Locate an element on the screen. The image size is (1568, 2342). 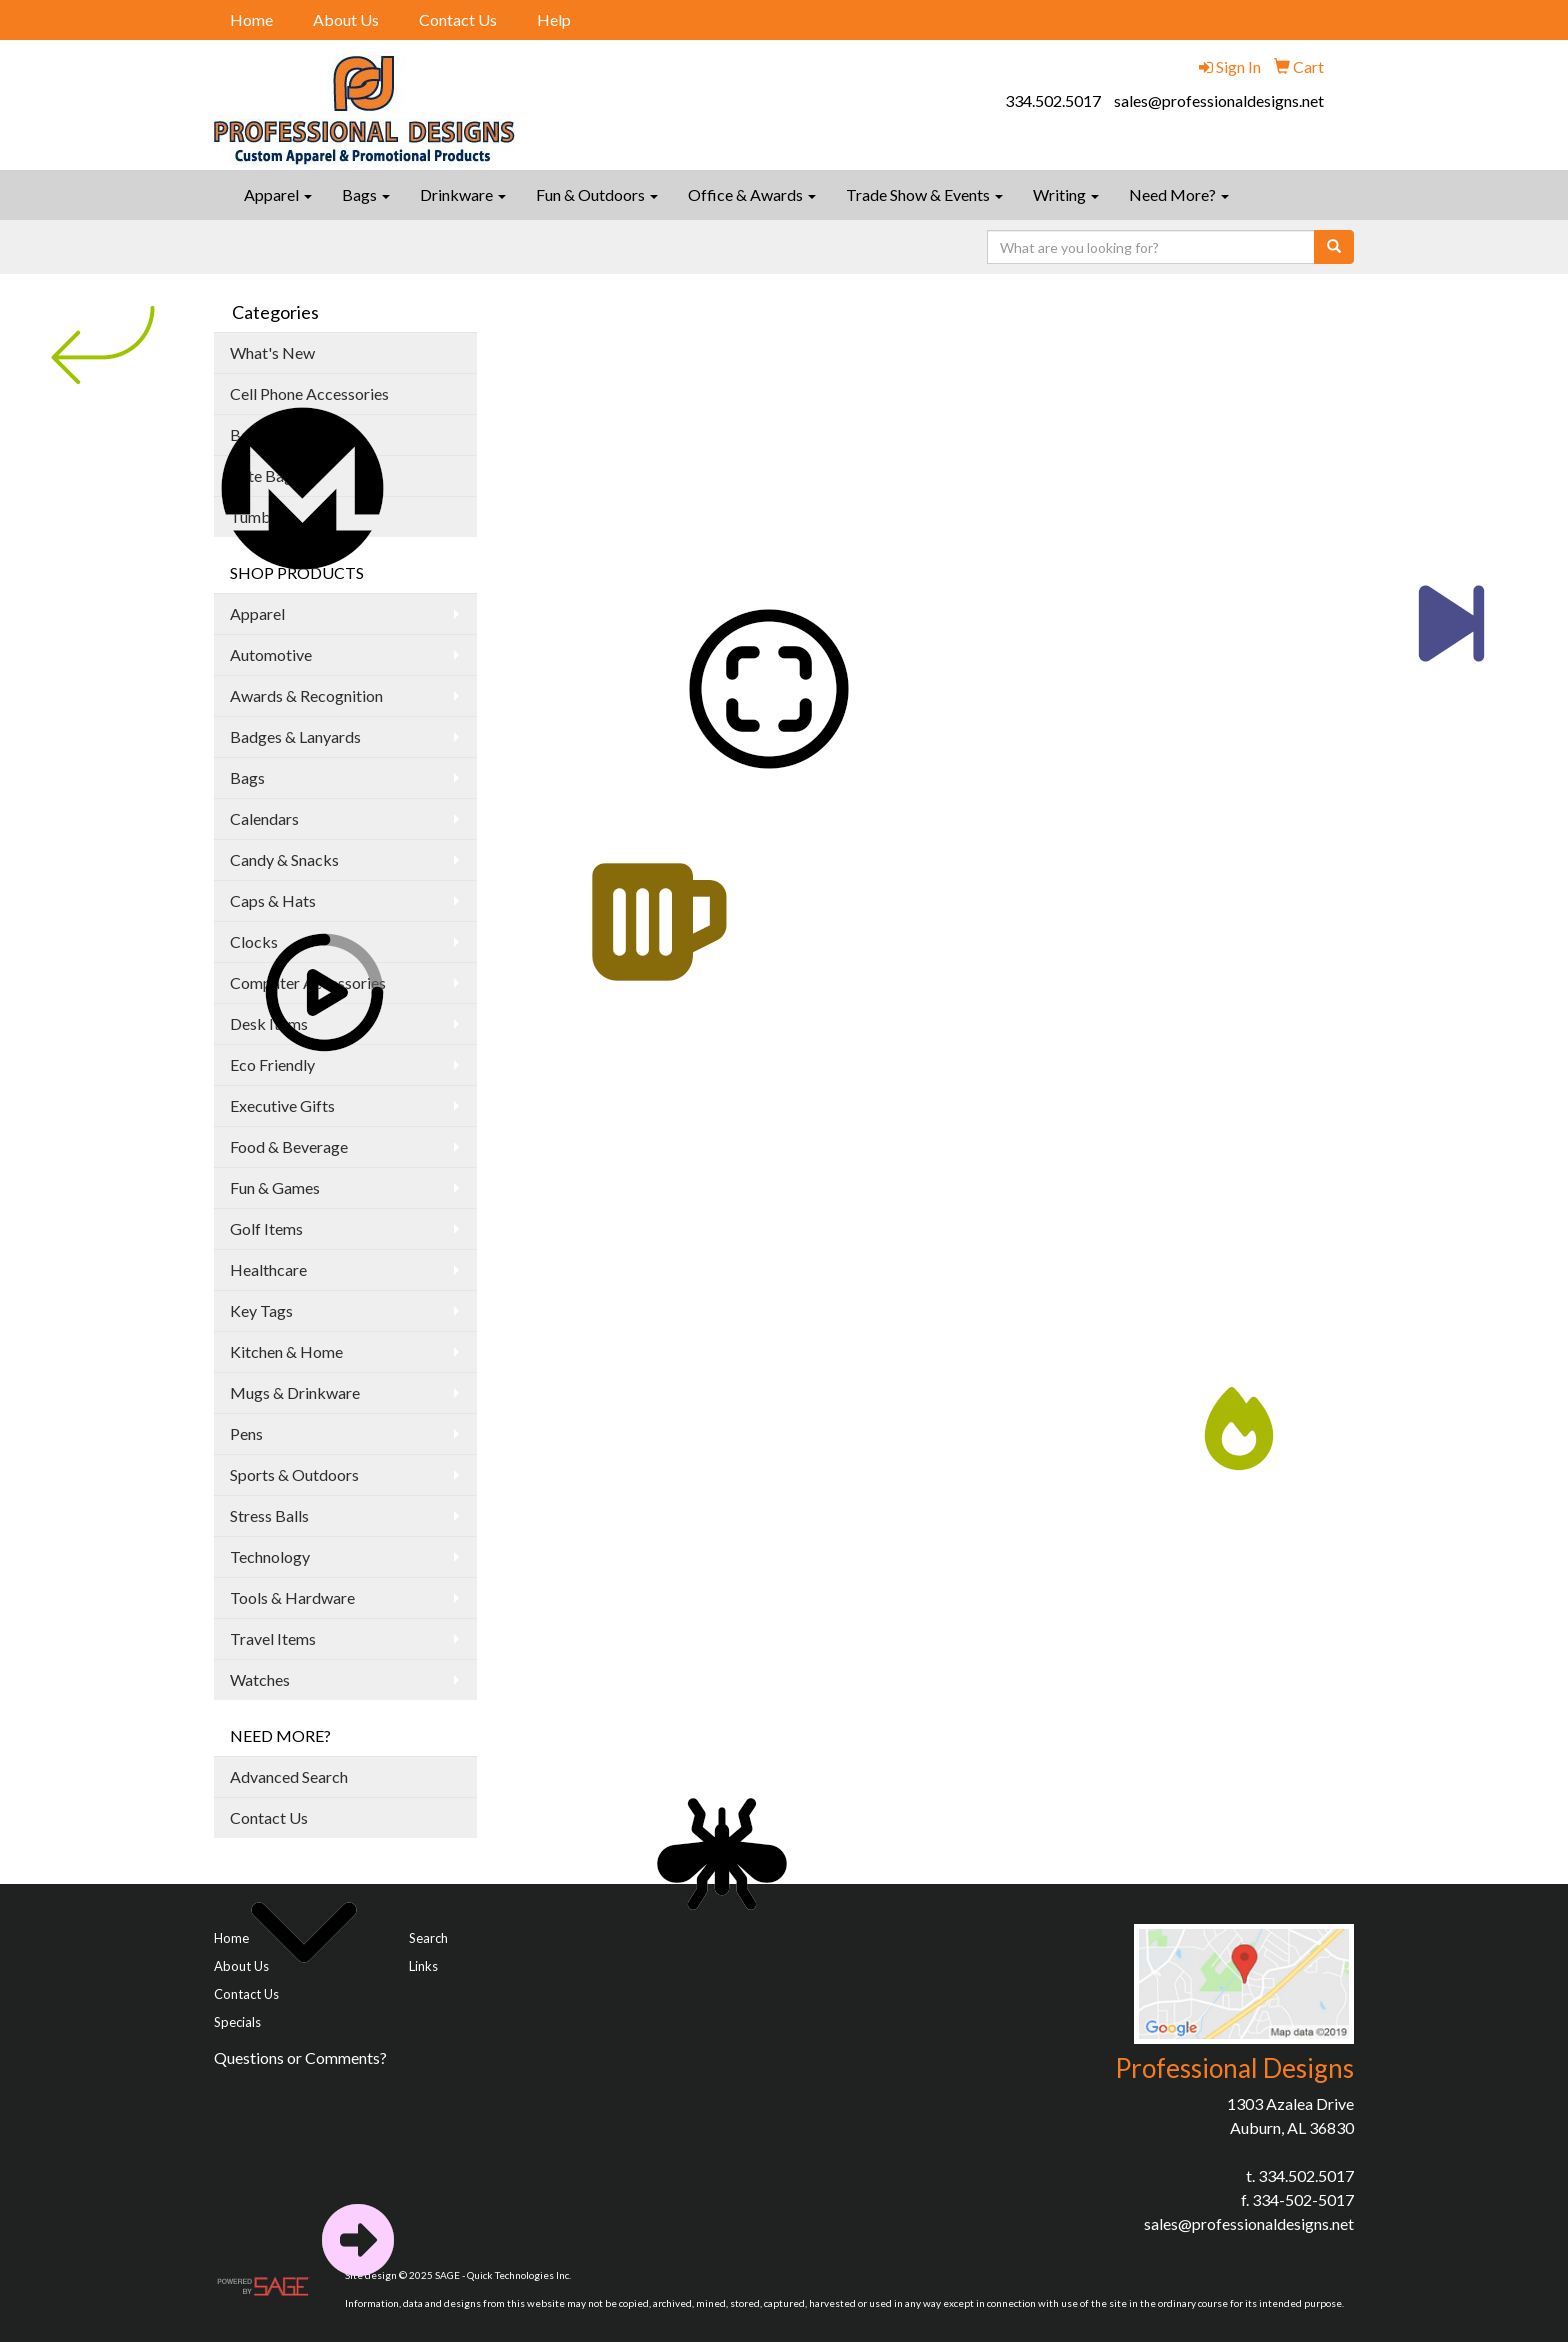
monero cryptocurrency logo is located at coordinates (302, 488).